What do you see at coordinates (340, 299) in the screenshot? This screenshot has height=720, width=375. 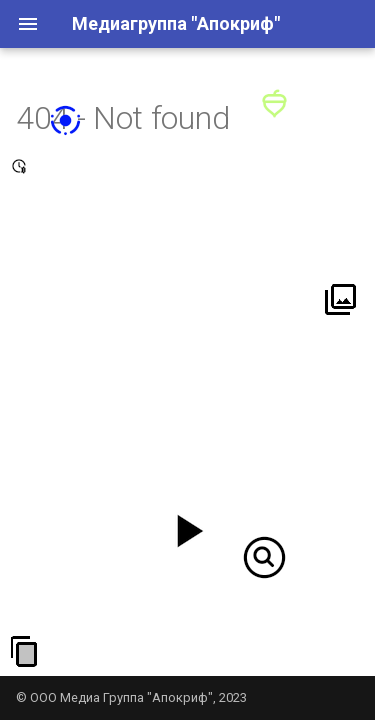 I see `access your photo library` at bounding box center [340, 299].